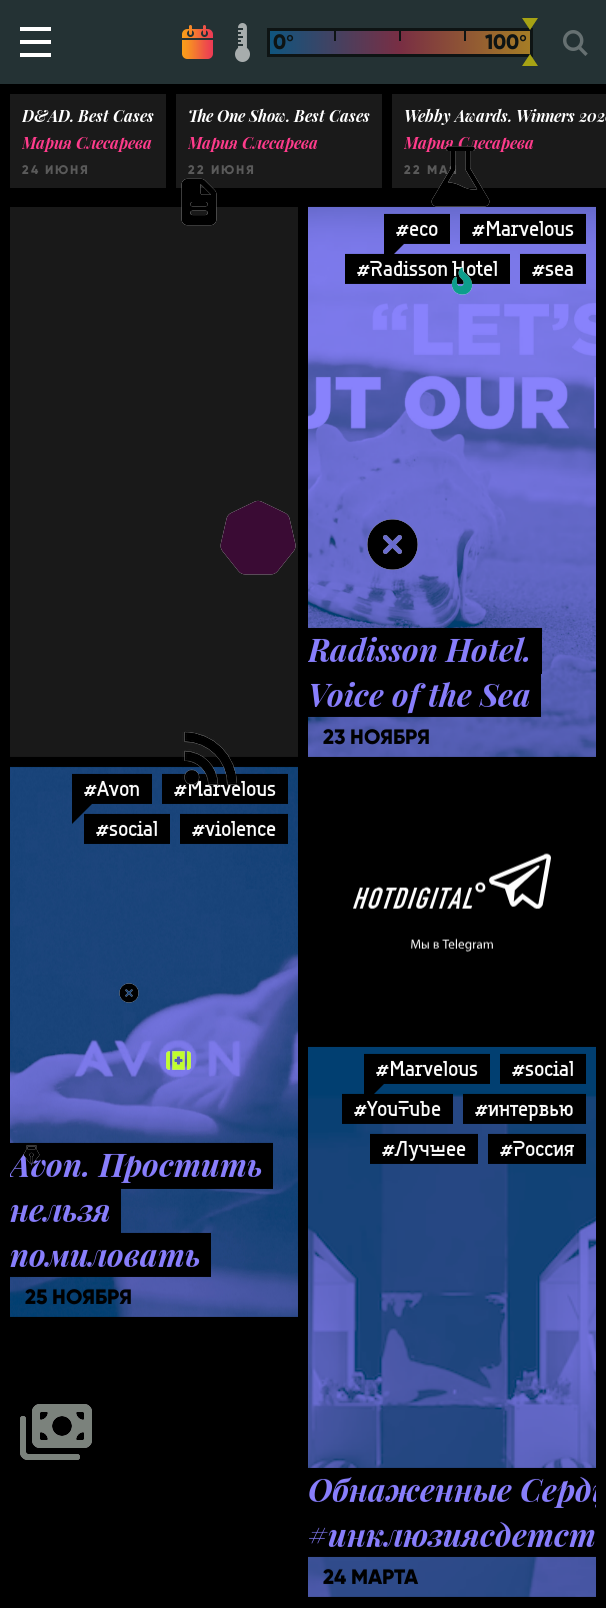 This screenshot has height=1608, width=606. Describe the element at coordinates (258, 540) in the screenshot. I see `a heptagon shape indicator` at that location.